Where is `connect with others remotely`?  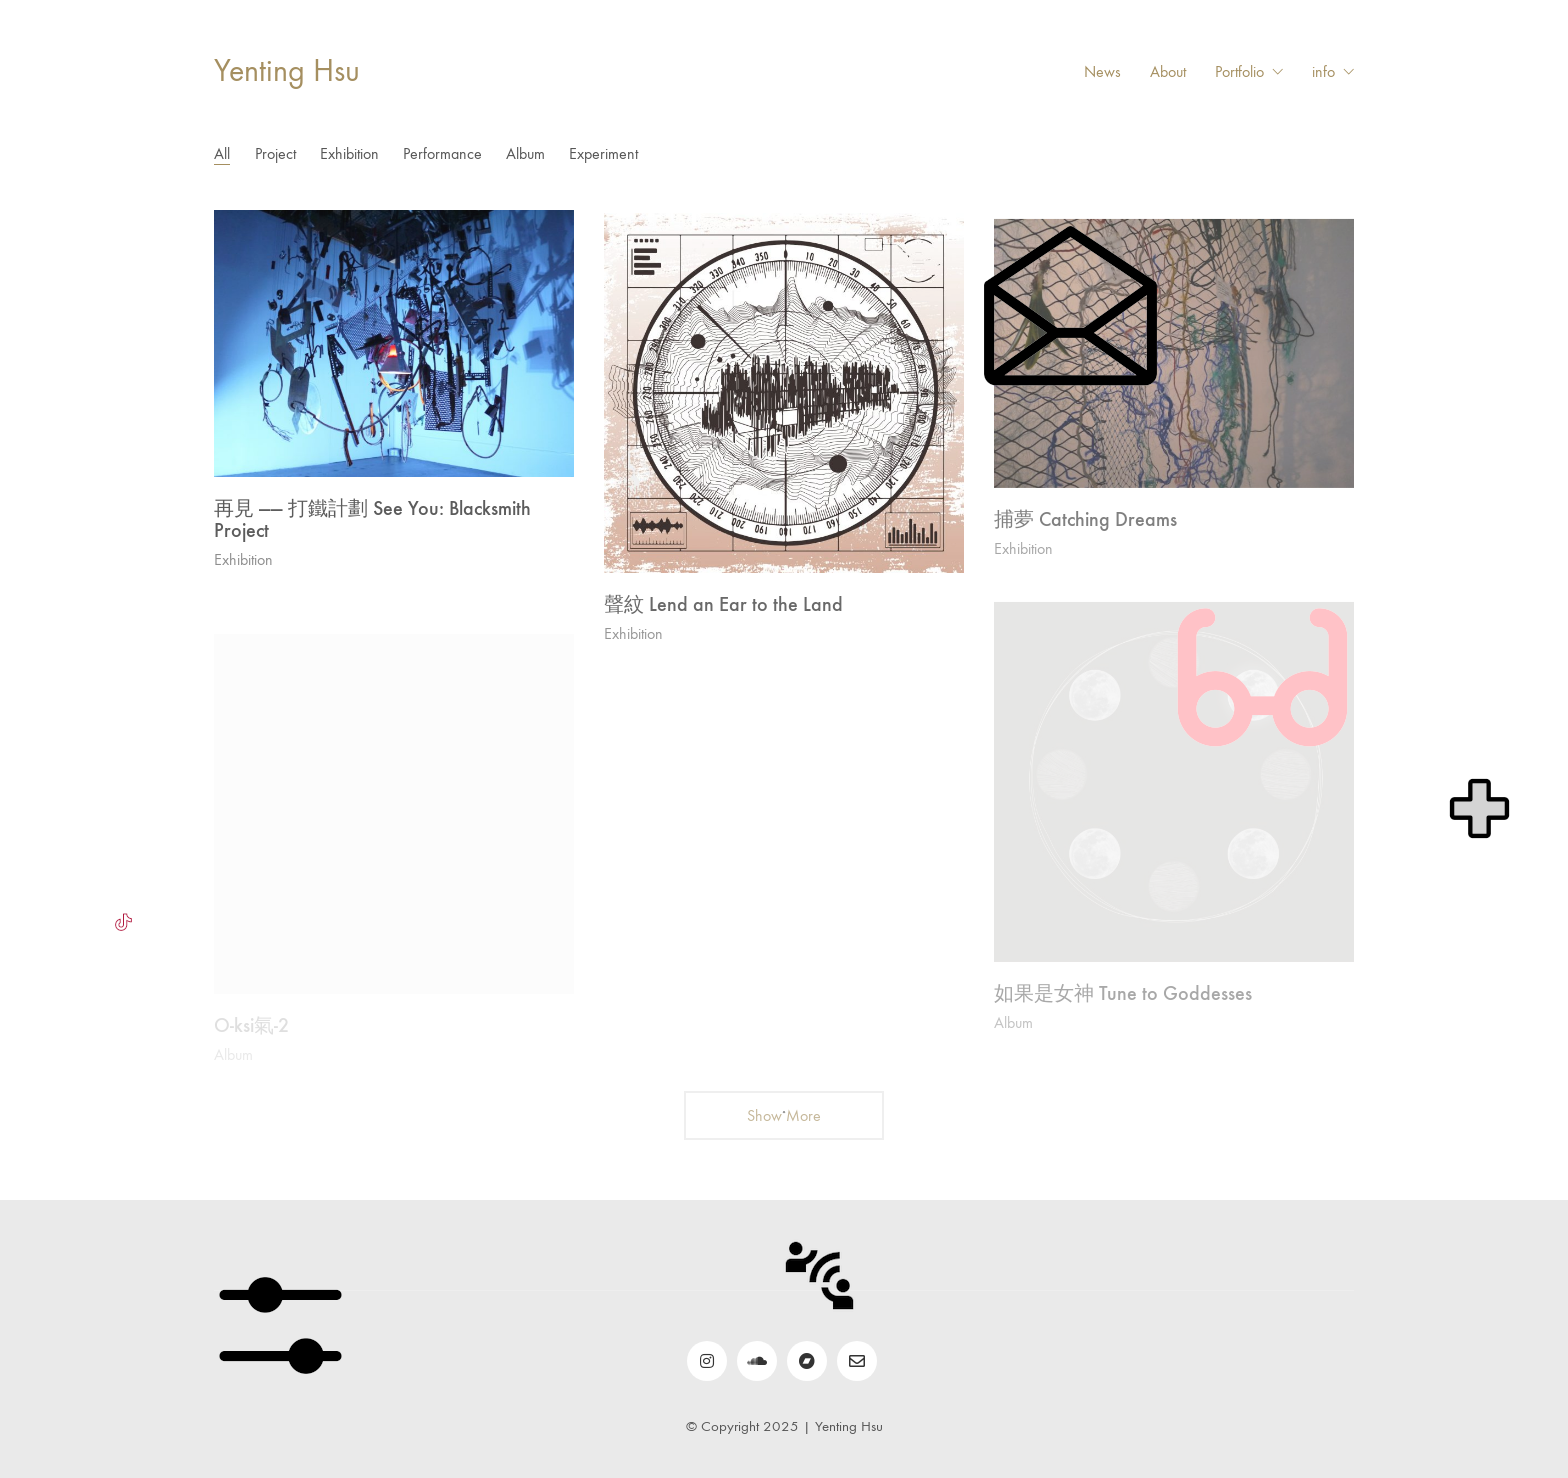
connect with others remotely is located at coordinates (819, 1275).